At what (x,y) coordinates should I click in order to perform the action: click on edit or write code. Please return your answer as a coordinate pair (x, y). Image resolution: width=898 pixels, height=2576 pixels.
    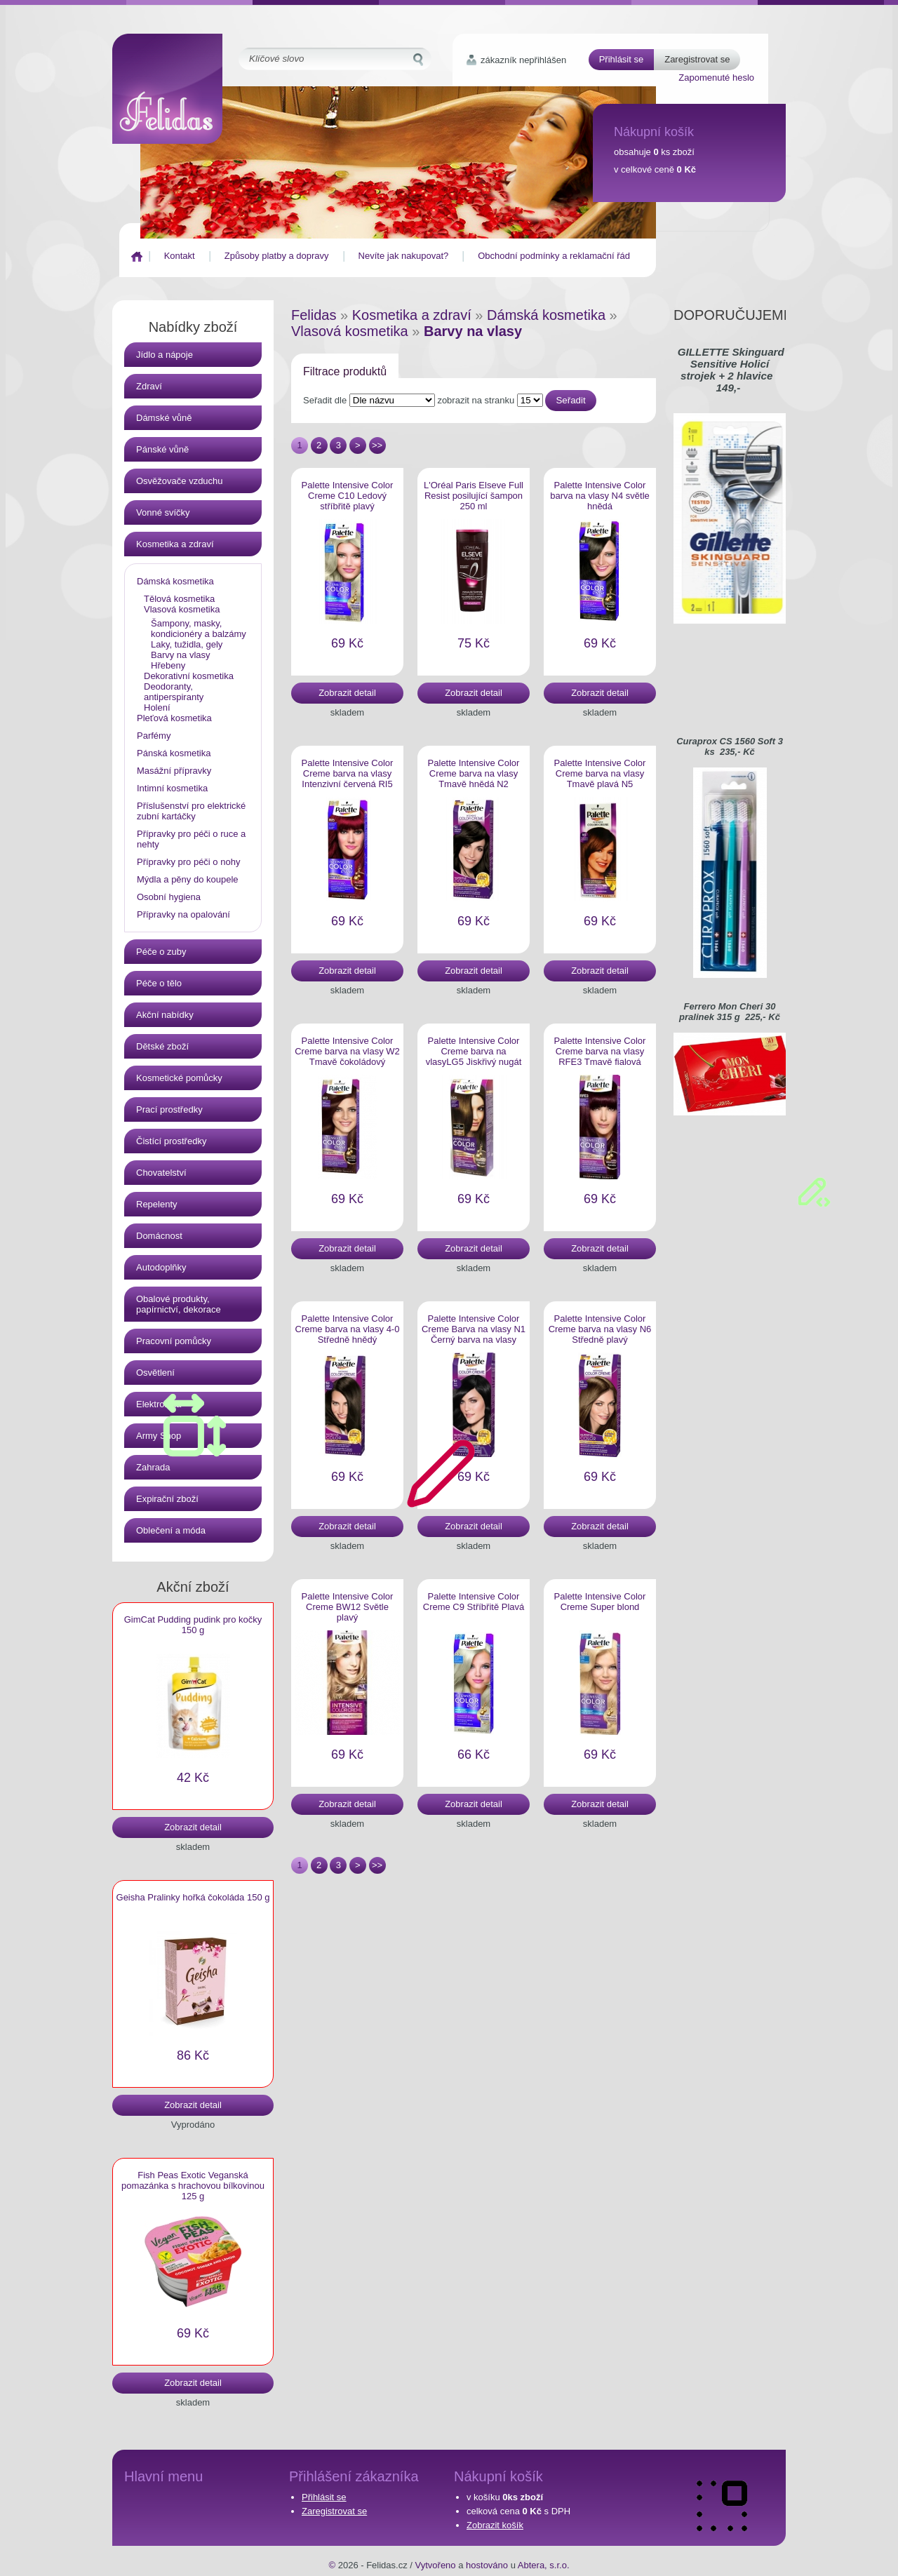
    Looking at the image, I should click on (812, 1190).